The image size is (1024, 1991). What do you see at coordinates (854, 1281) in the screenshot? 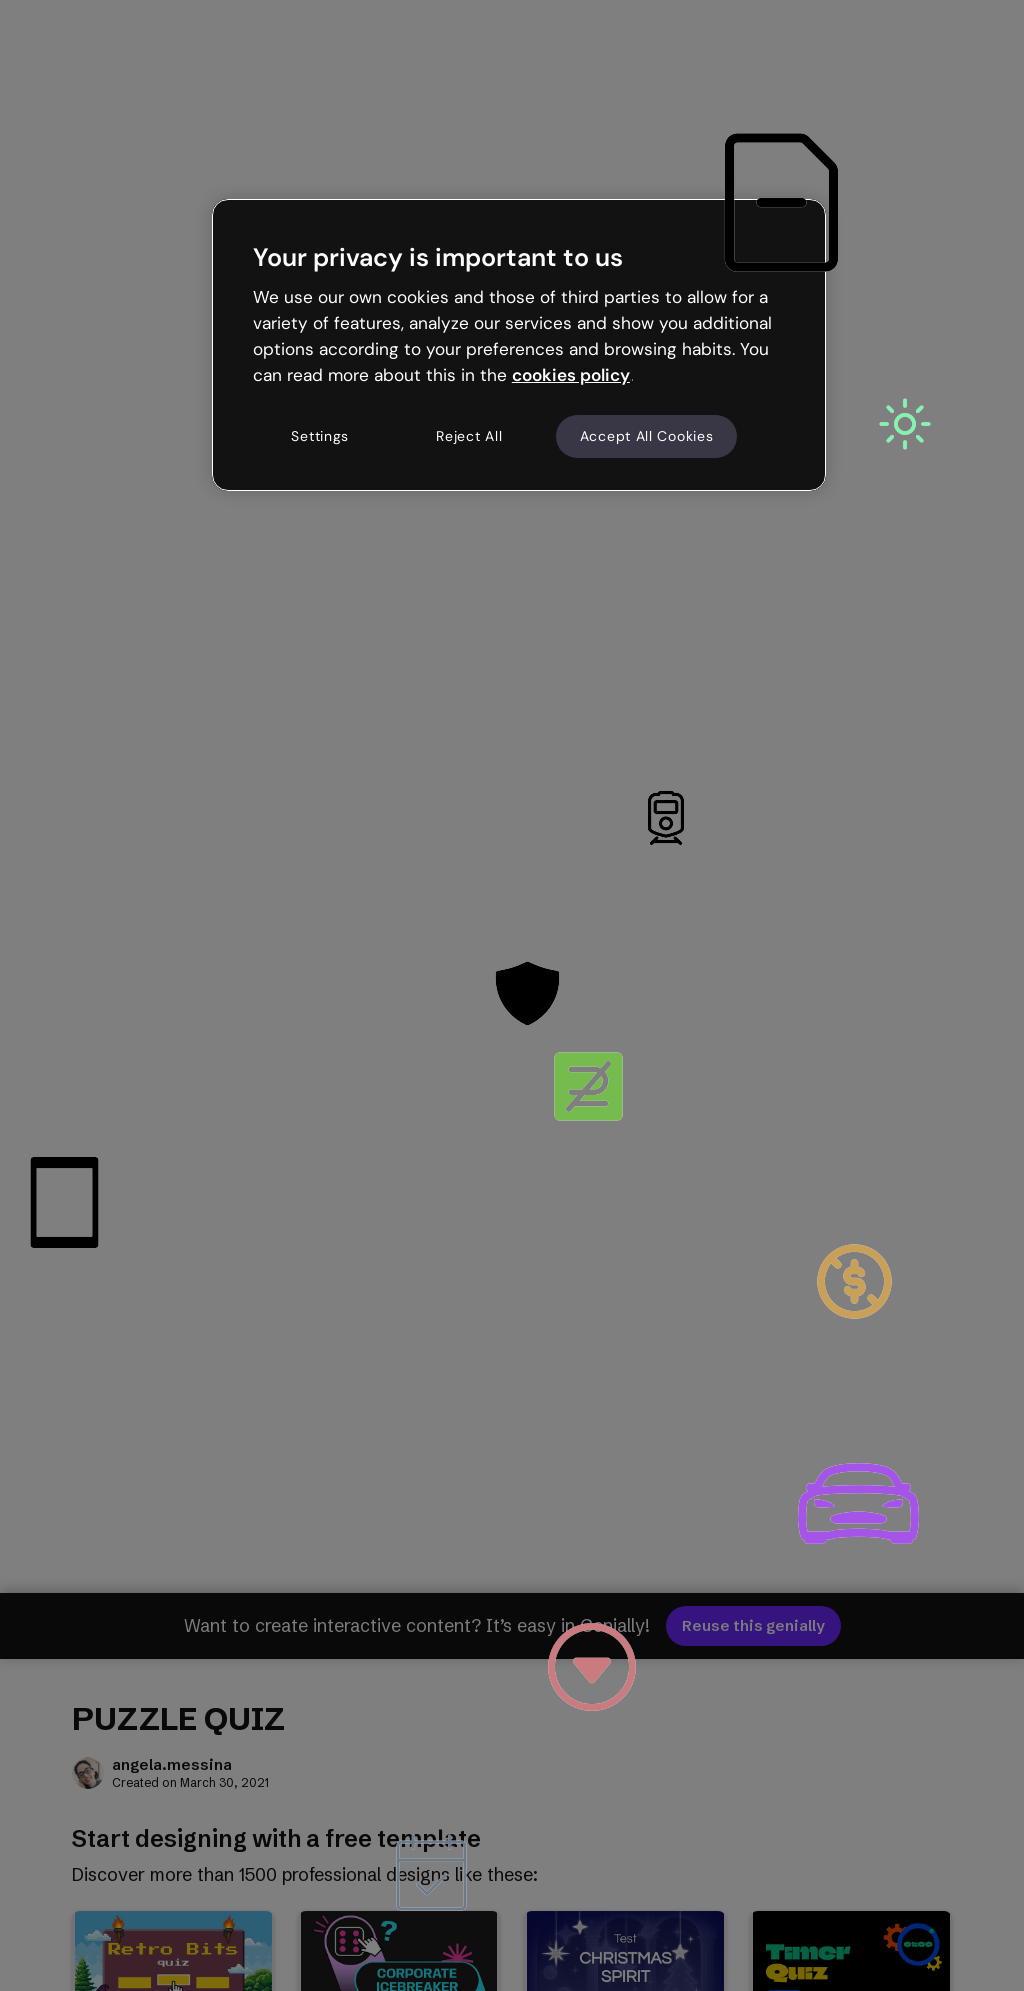
I see `indicates free or no-cost content` at bounding box center [854, 1281].